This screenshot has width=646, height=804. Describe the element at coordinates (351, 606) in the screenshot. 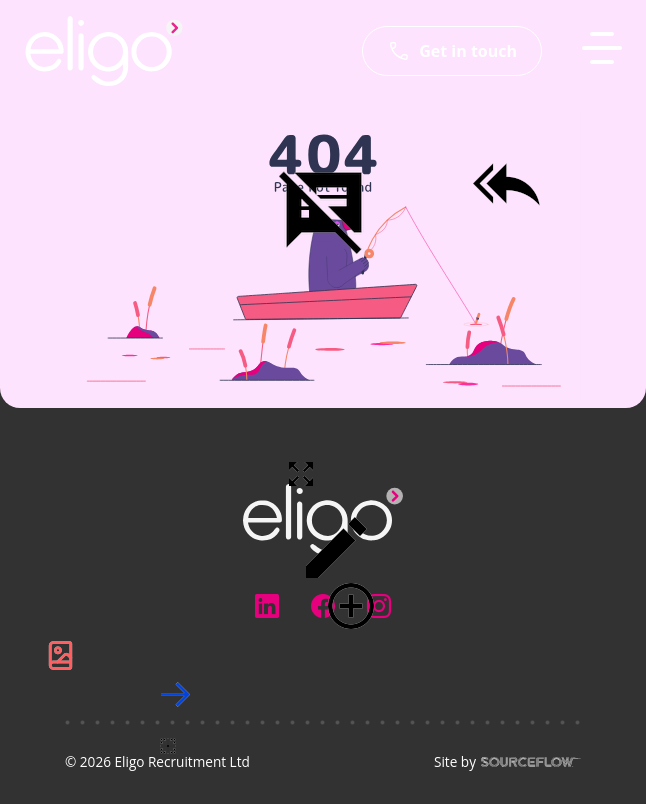

I see `add a new item` at that location.